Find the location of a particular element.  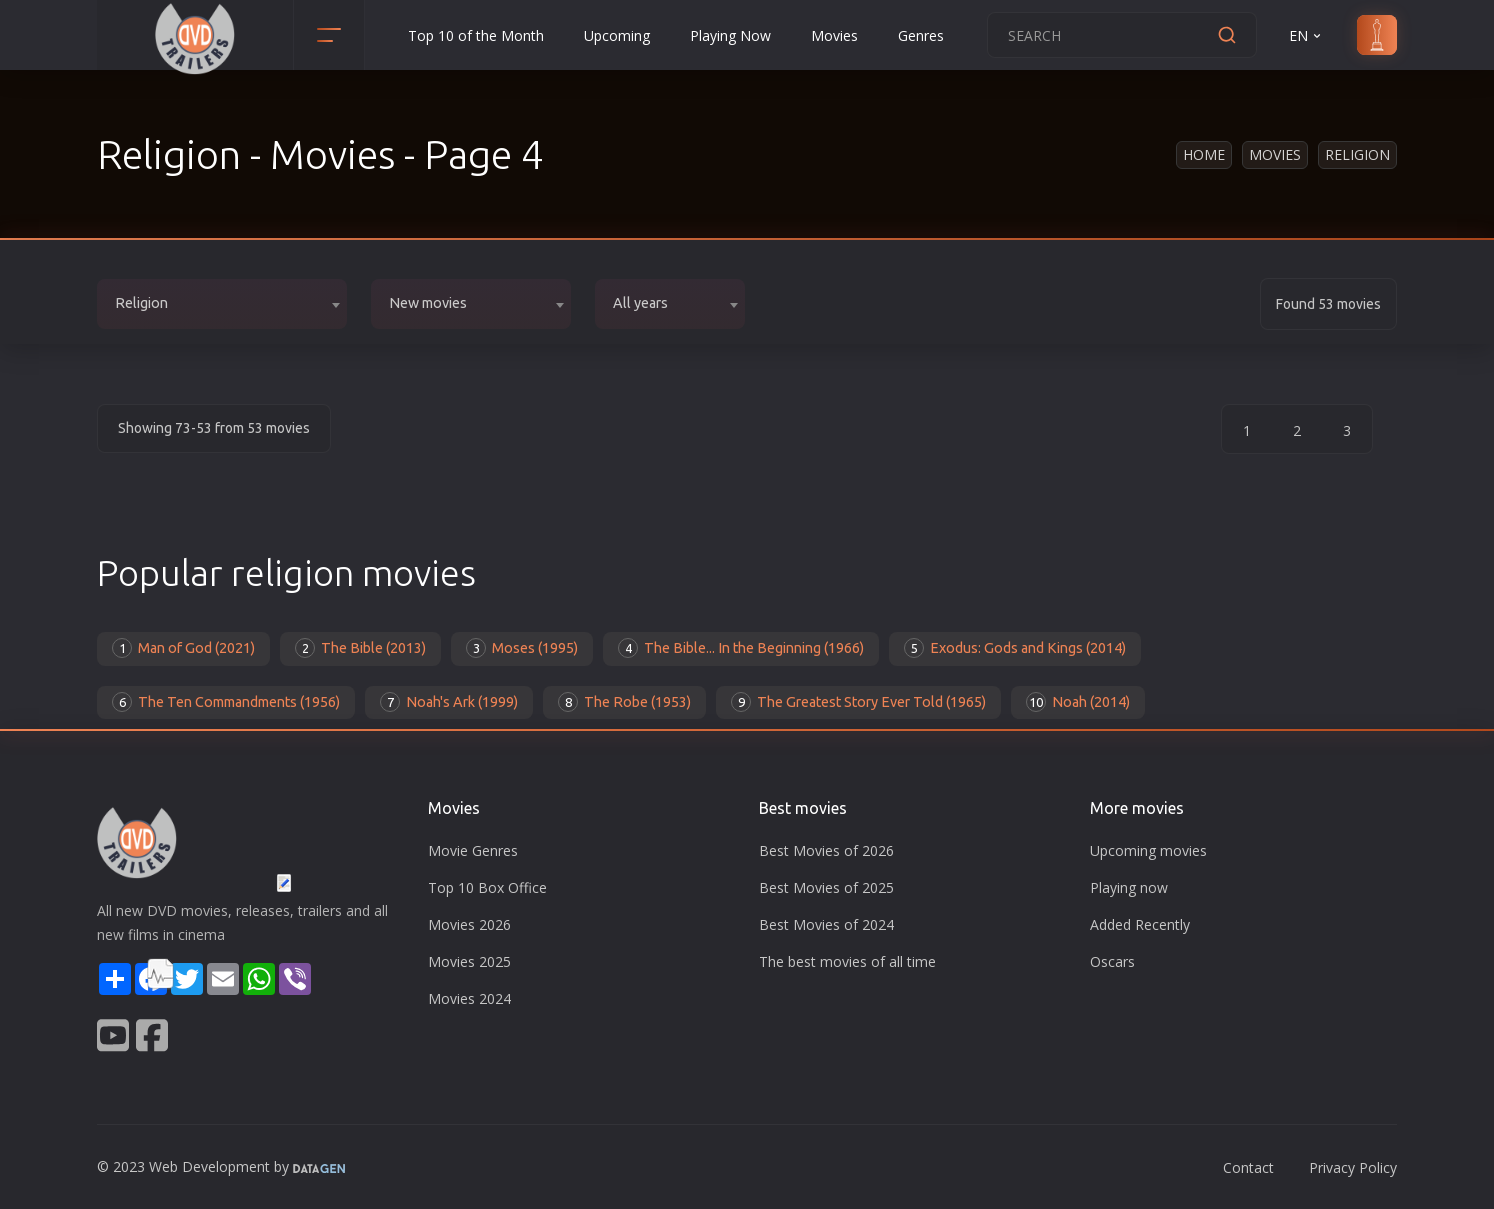

view system log file is located at coordinates (160, 973).